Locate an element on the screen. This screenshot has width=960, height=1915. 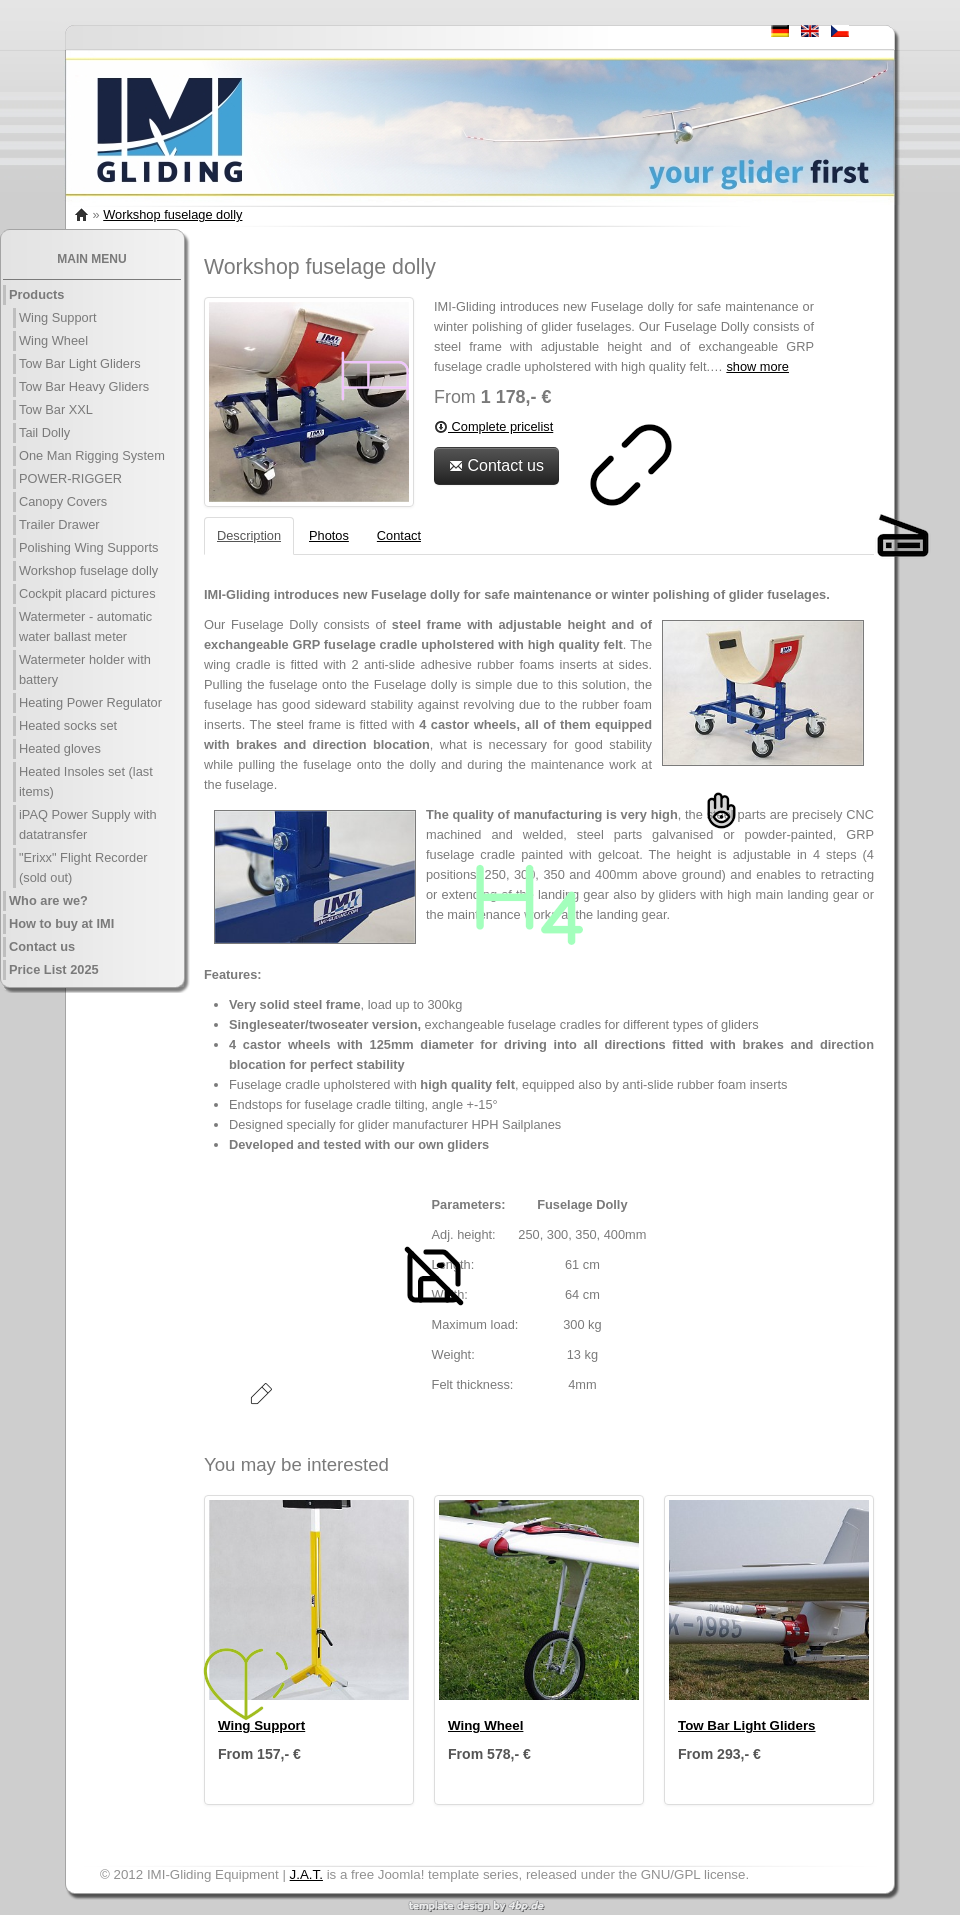
edit content or text is located at coordinates (261, 1394).